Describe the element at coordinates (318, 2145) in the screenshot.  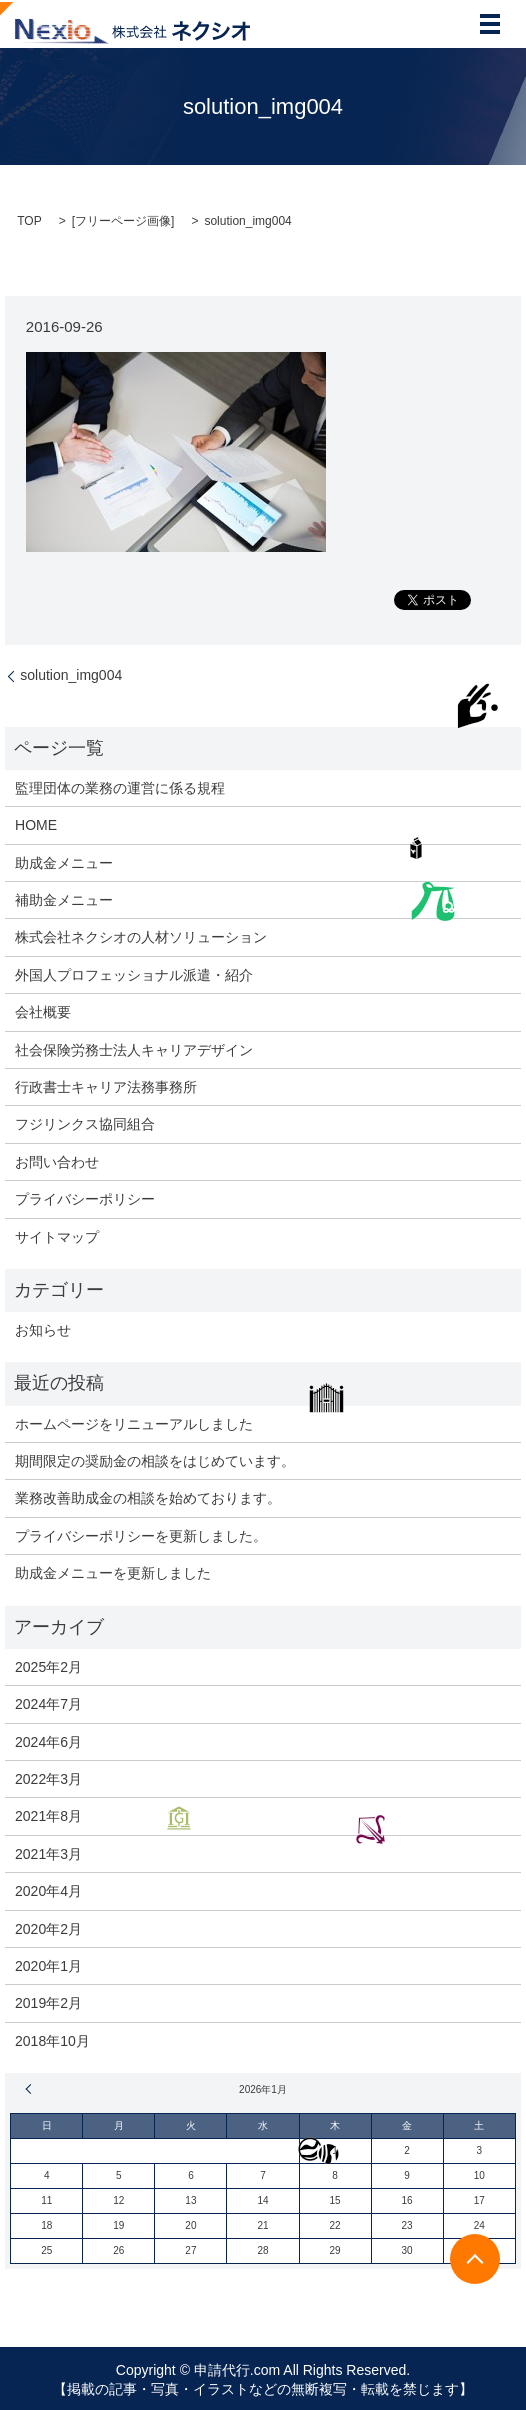
I see `play a marble game` at that location.